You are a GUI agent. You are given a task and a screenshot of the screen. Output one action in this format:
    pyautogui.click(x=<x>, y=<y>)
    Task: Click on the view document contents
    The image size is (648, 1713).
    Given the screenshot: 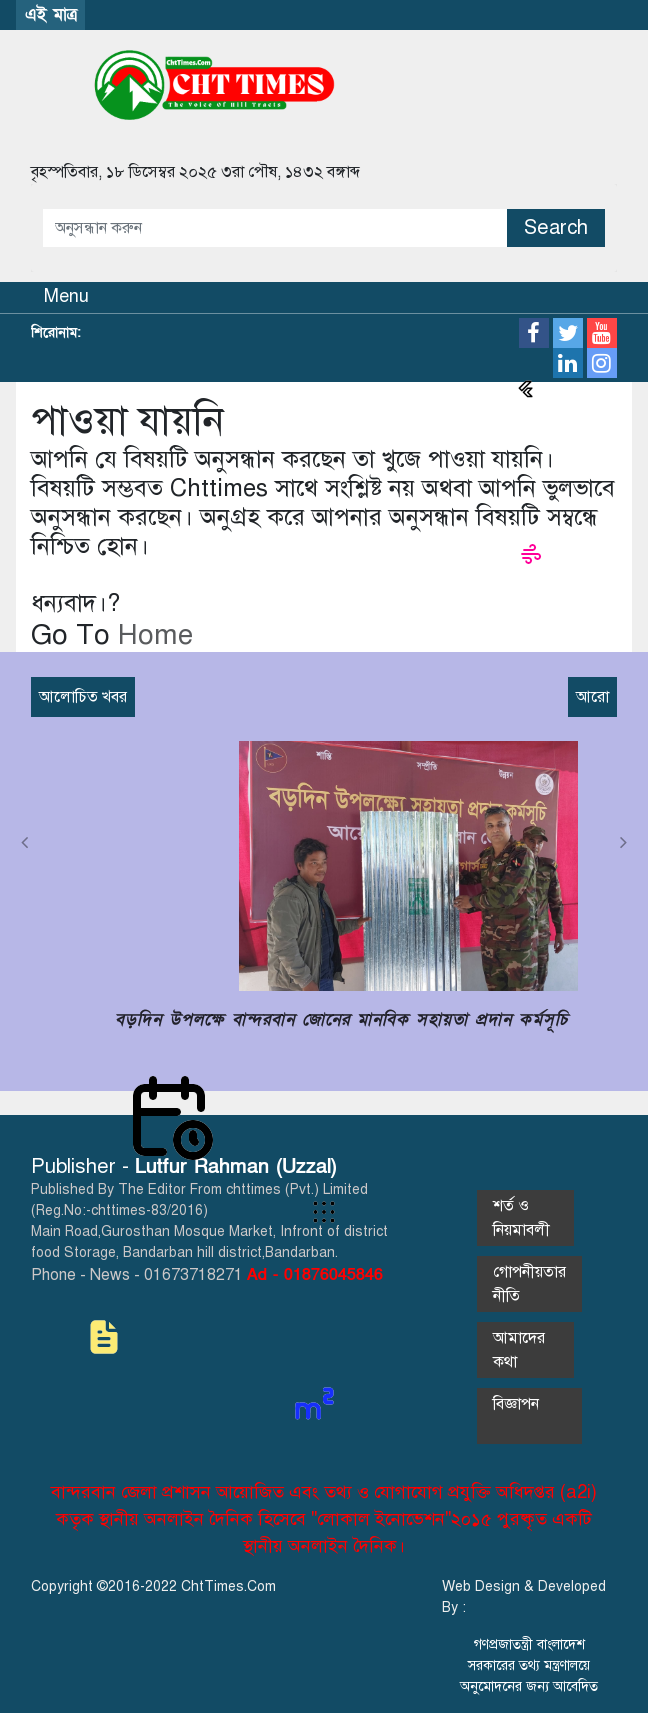 What is the action you would take?
    pyautogui.click(x=104, y=1337)
    